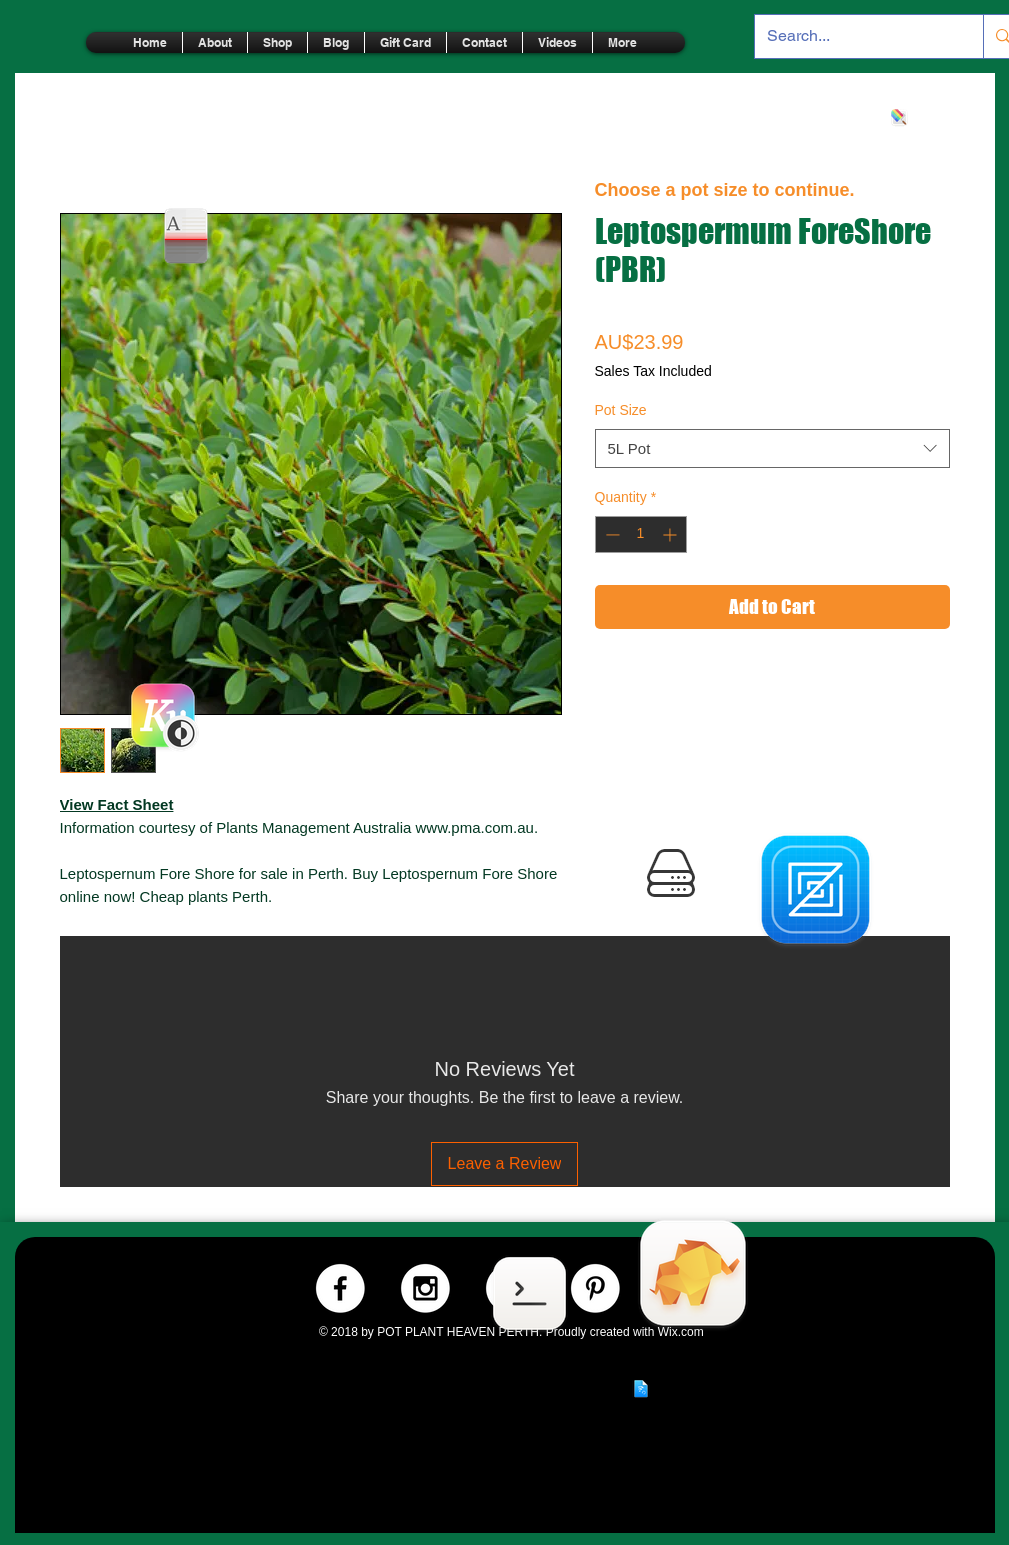 The height and width of the screenshot is (1545, 1009). Describe the element at coordinates (641, 1389) in the screenshot. I see `a sketchbook or sketch file associated with wine/windows compatibility layer` at that location.